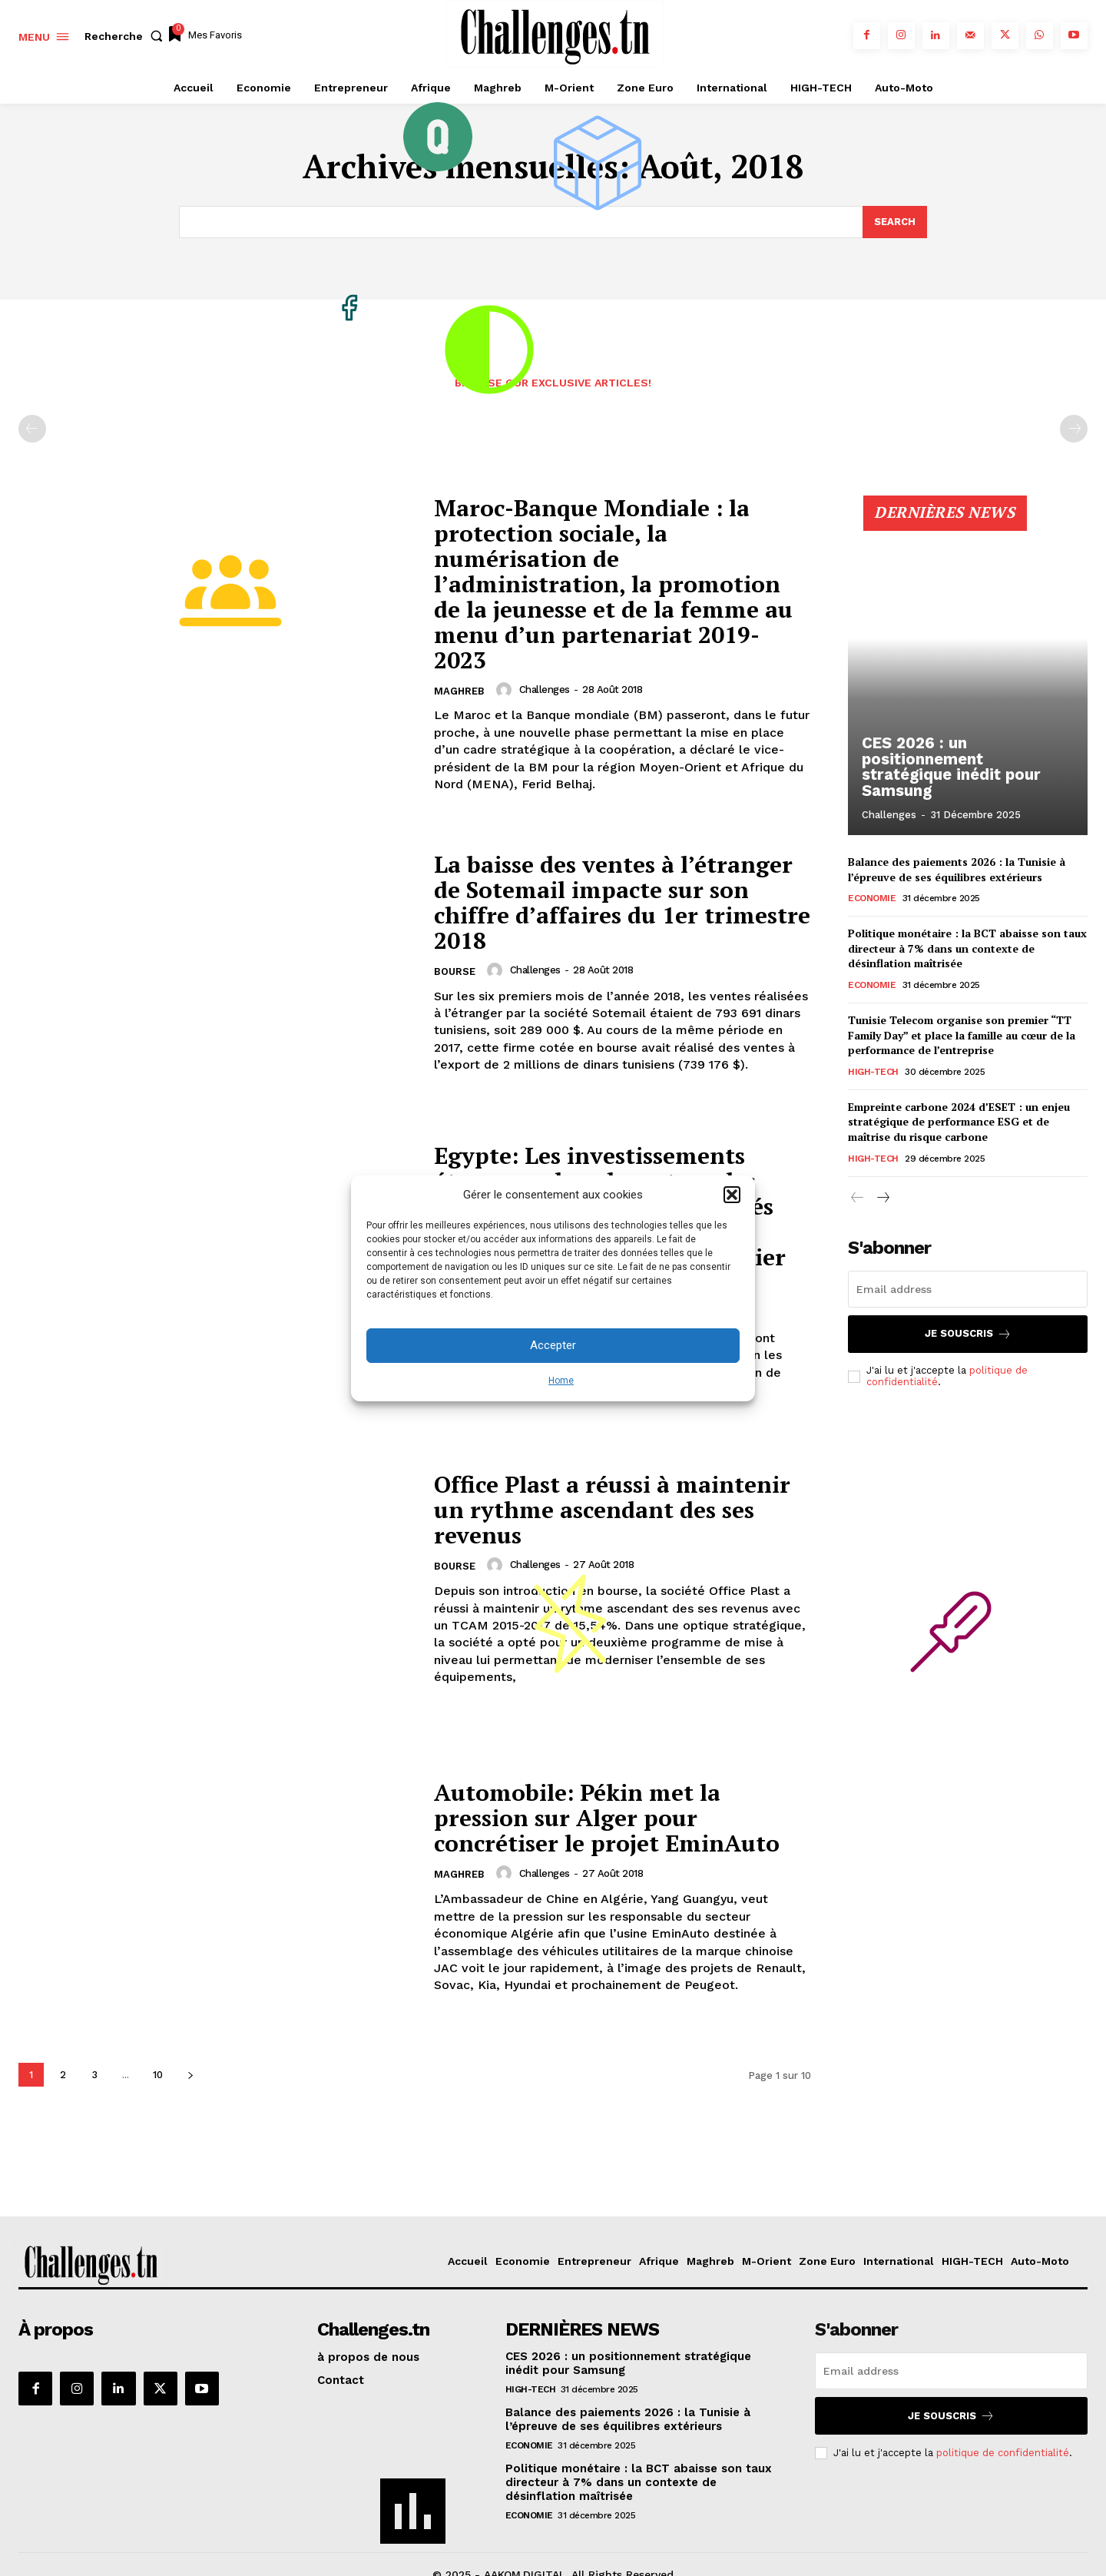  Describe the element at coordinates (349, 307) in the screenshot. I see `open Facebook app` at that location.